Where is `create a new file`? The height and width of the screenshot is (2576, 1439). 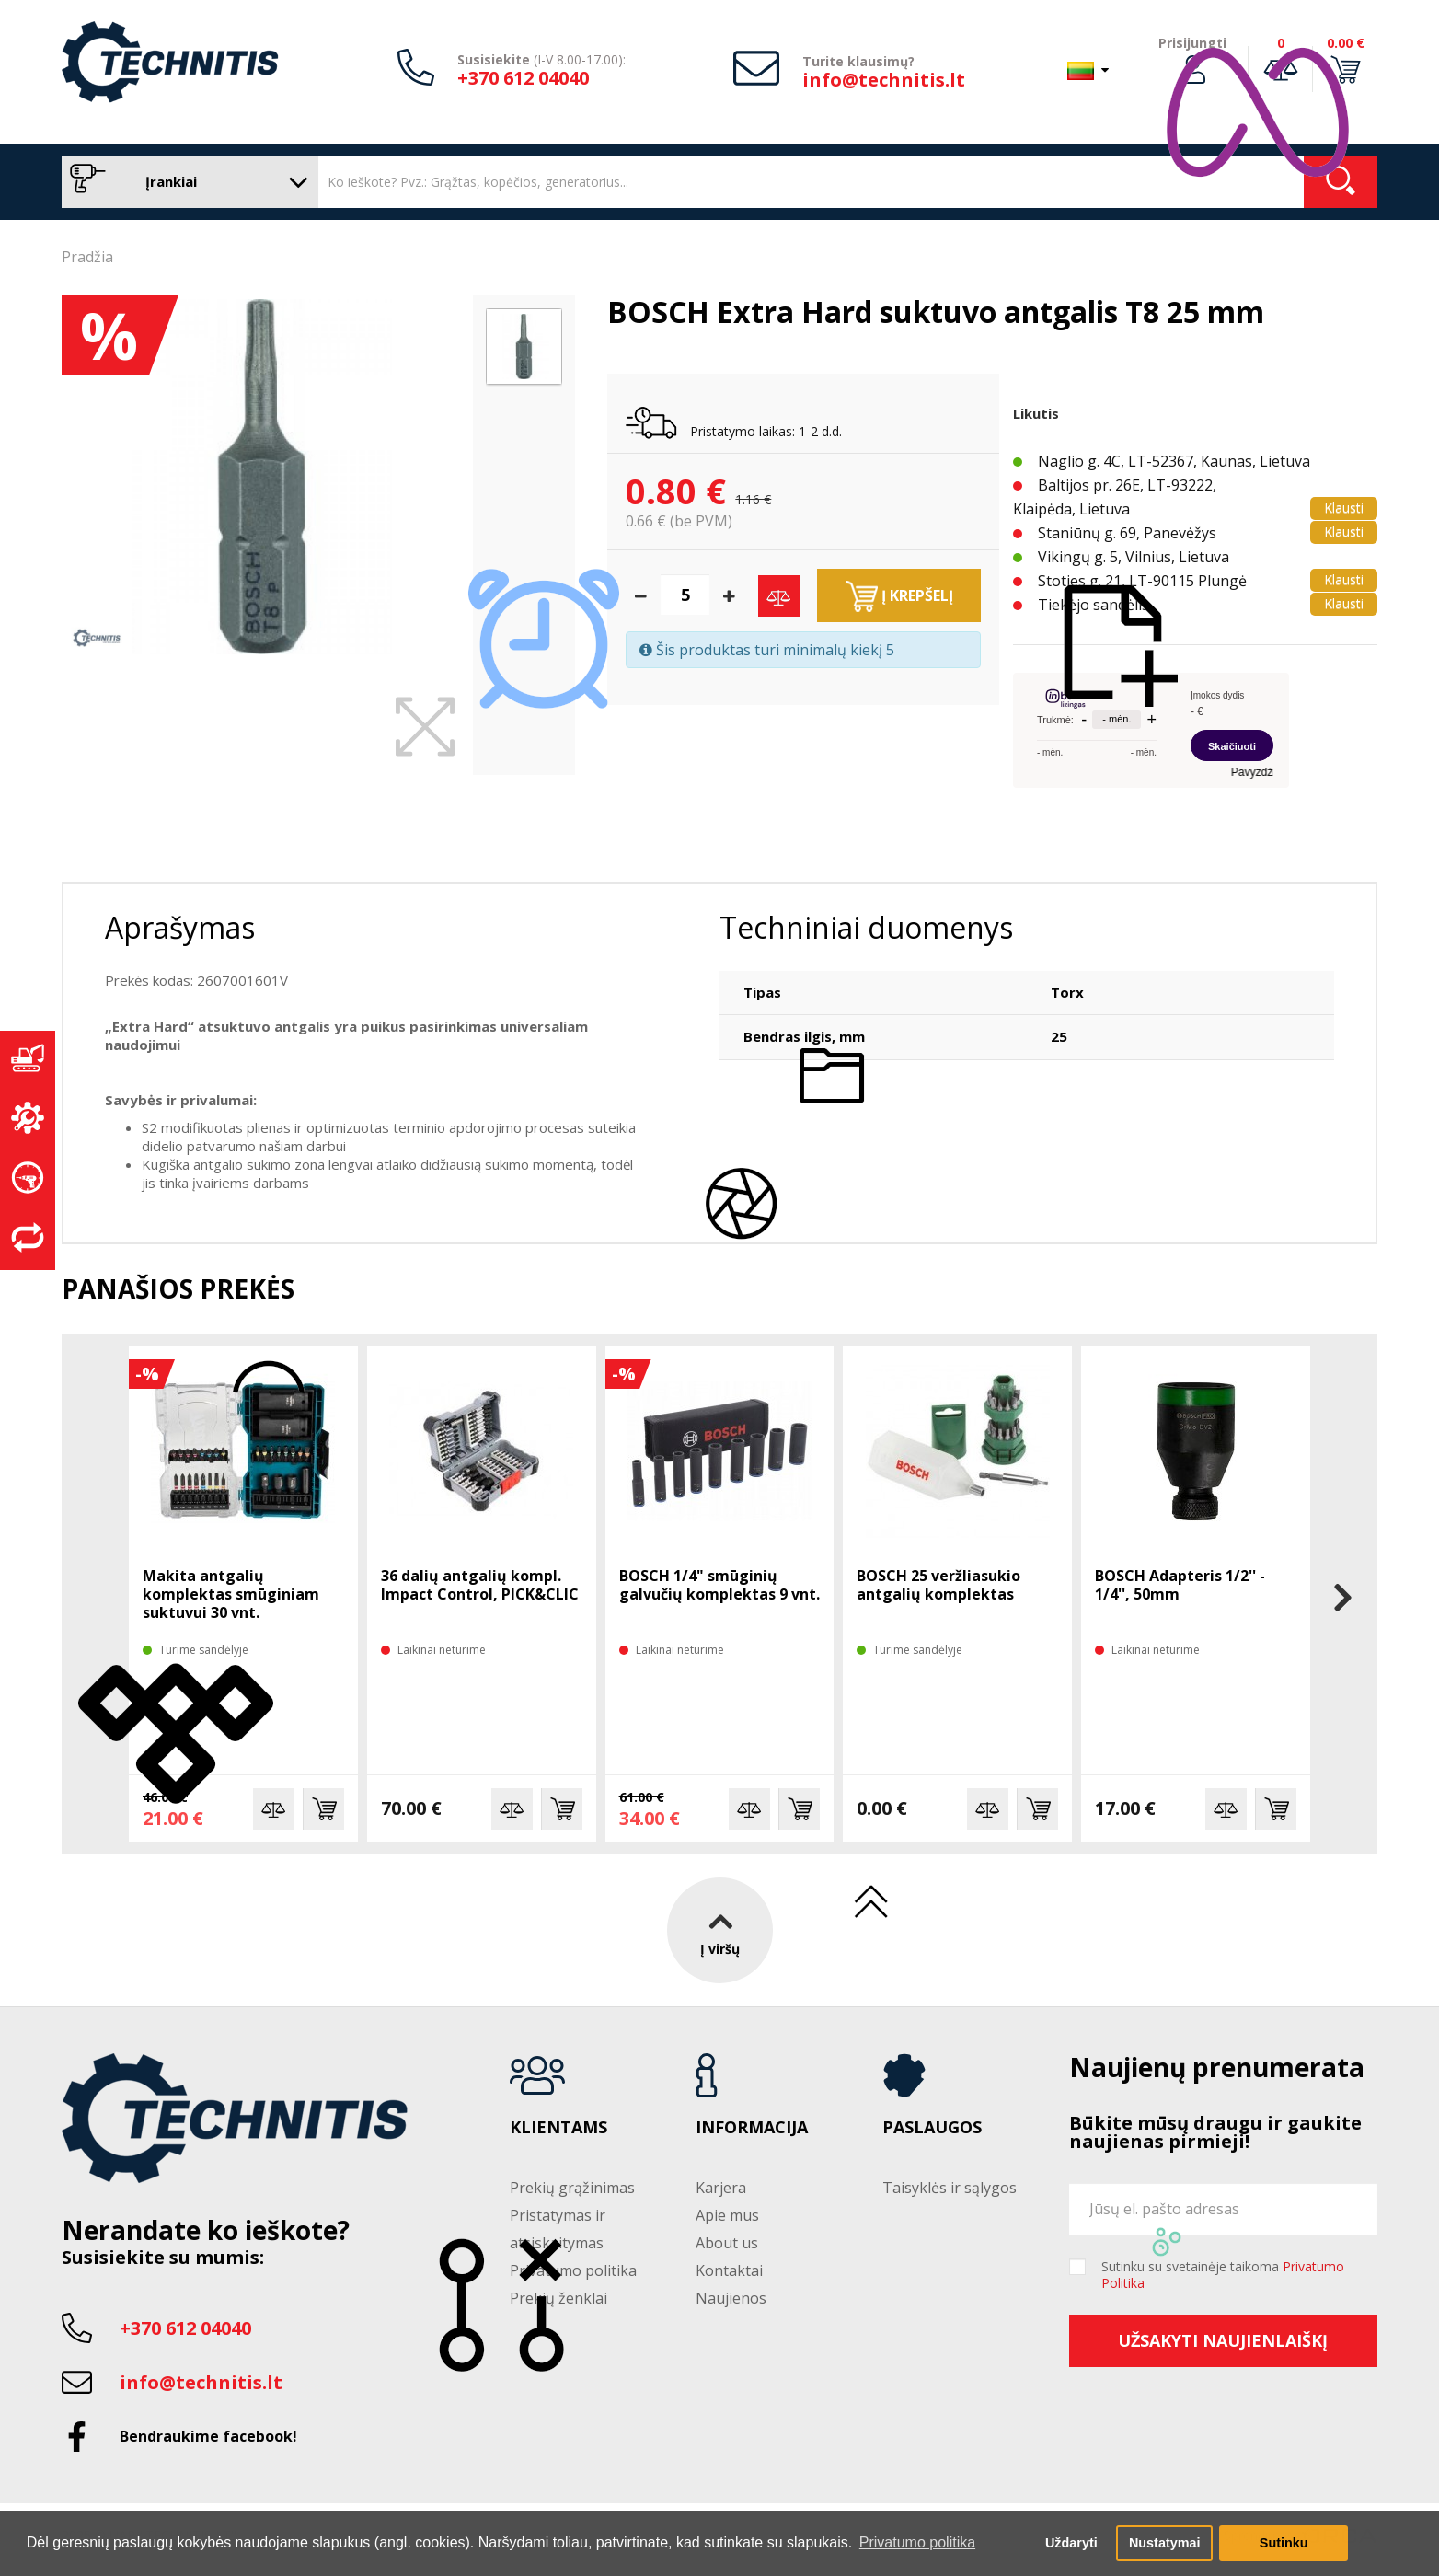
create a new file is located at coordinates (1112, 641).